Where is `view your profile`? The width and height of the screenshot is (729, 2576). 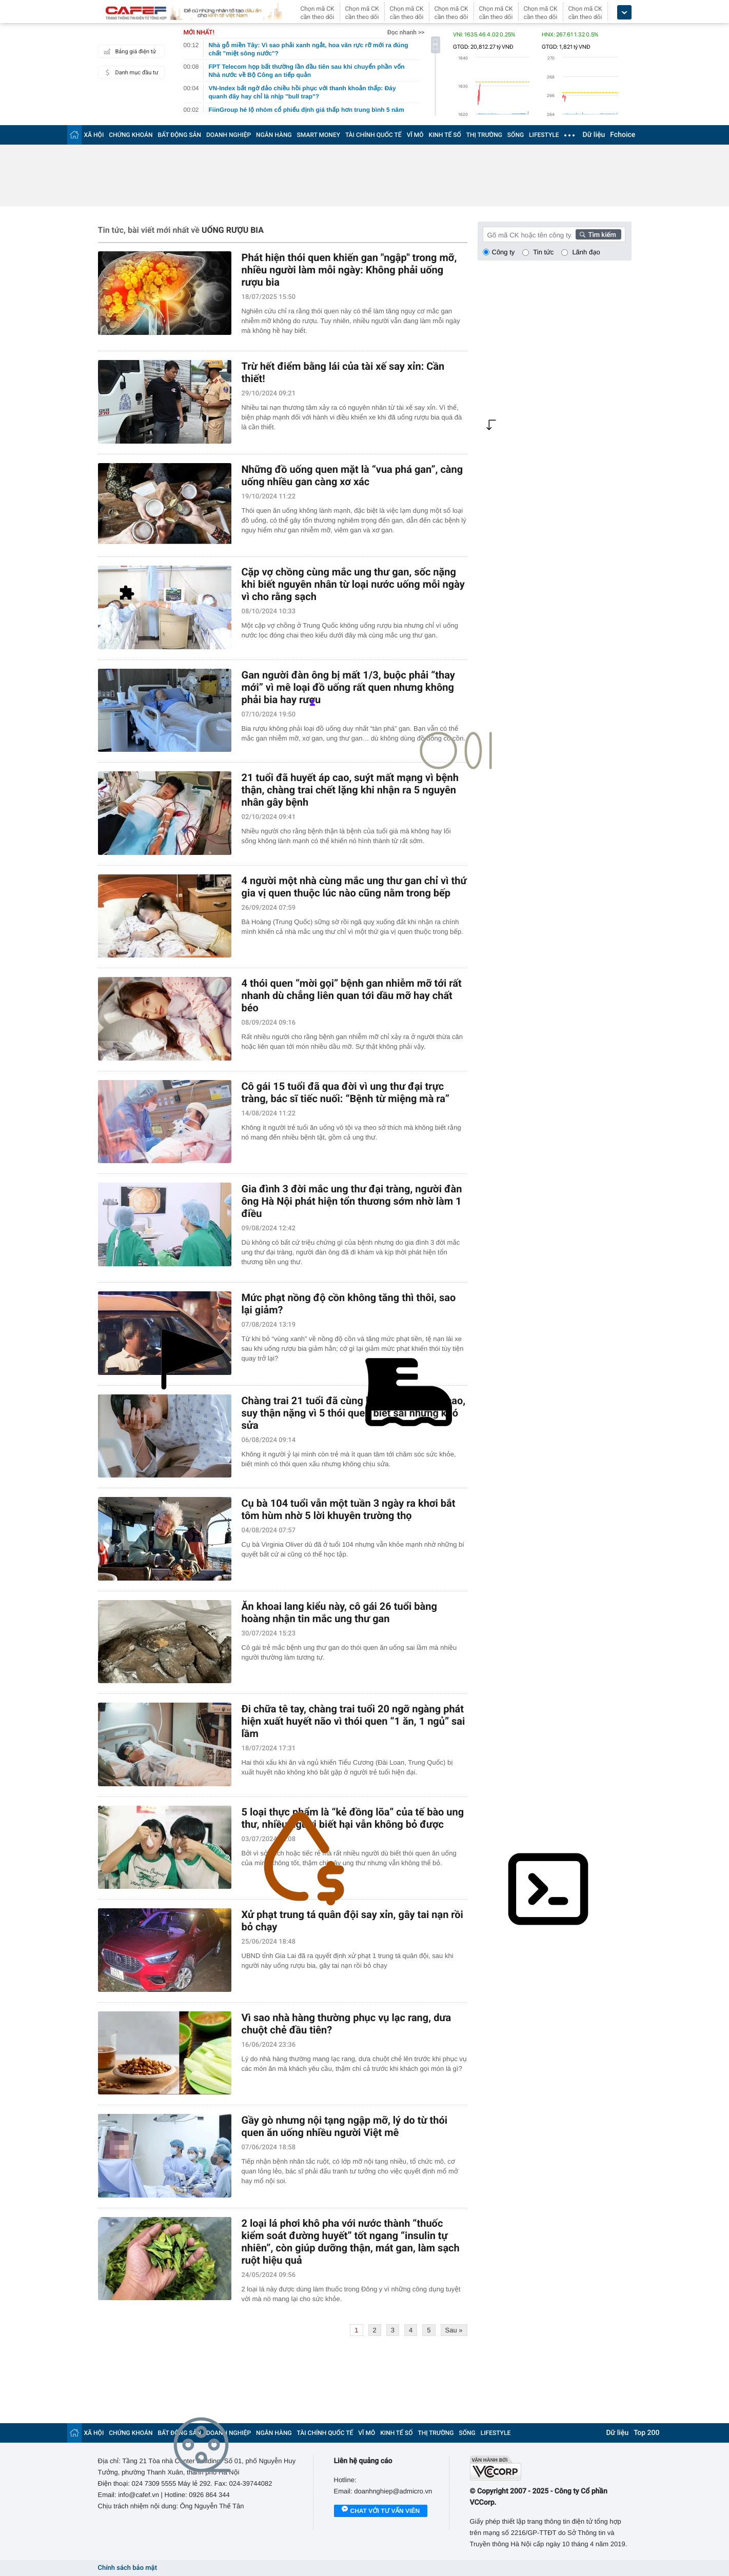 view your profile is located at coordinates (312, 703).